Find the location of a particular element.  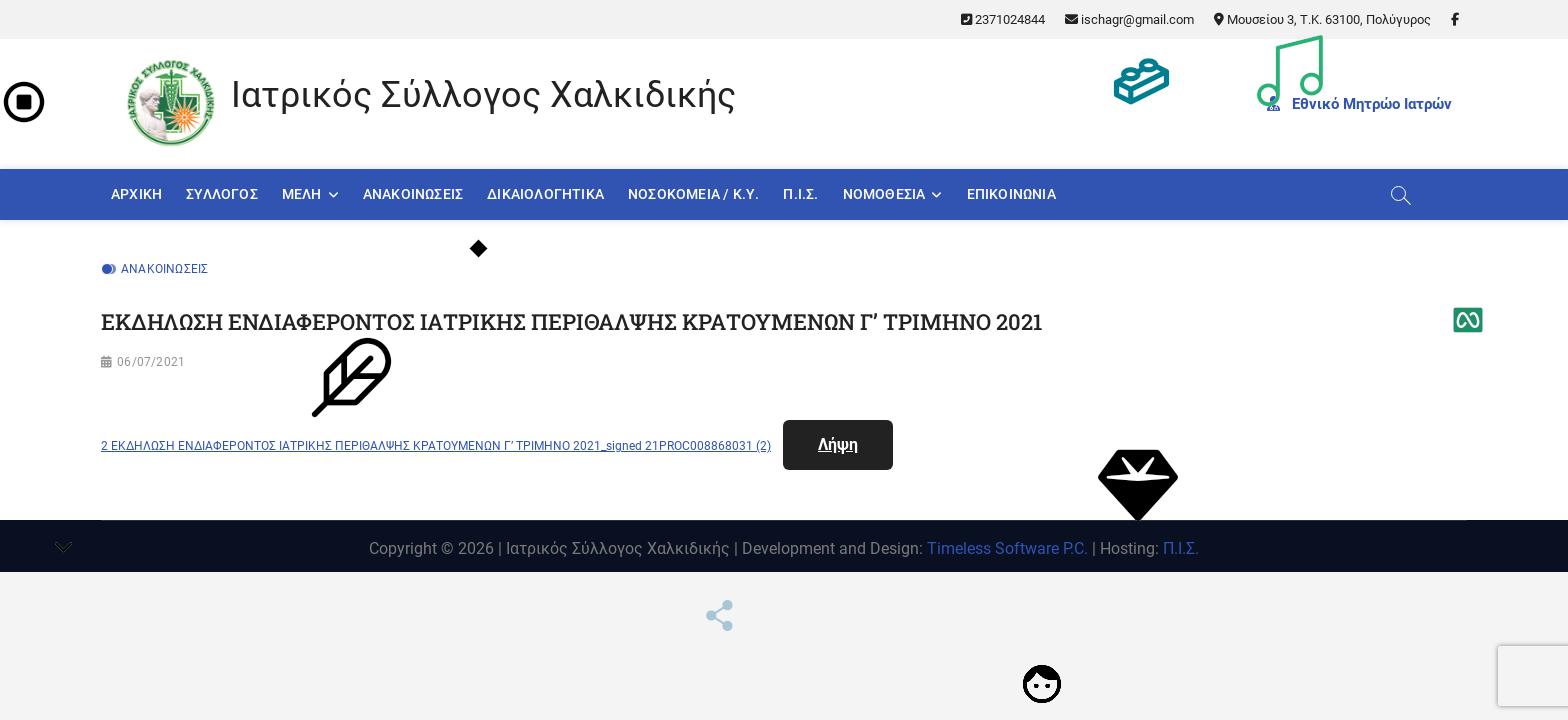

access your profile or account settings is located at coordinates (1042, 684).